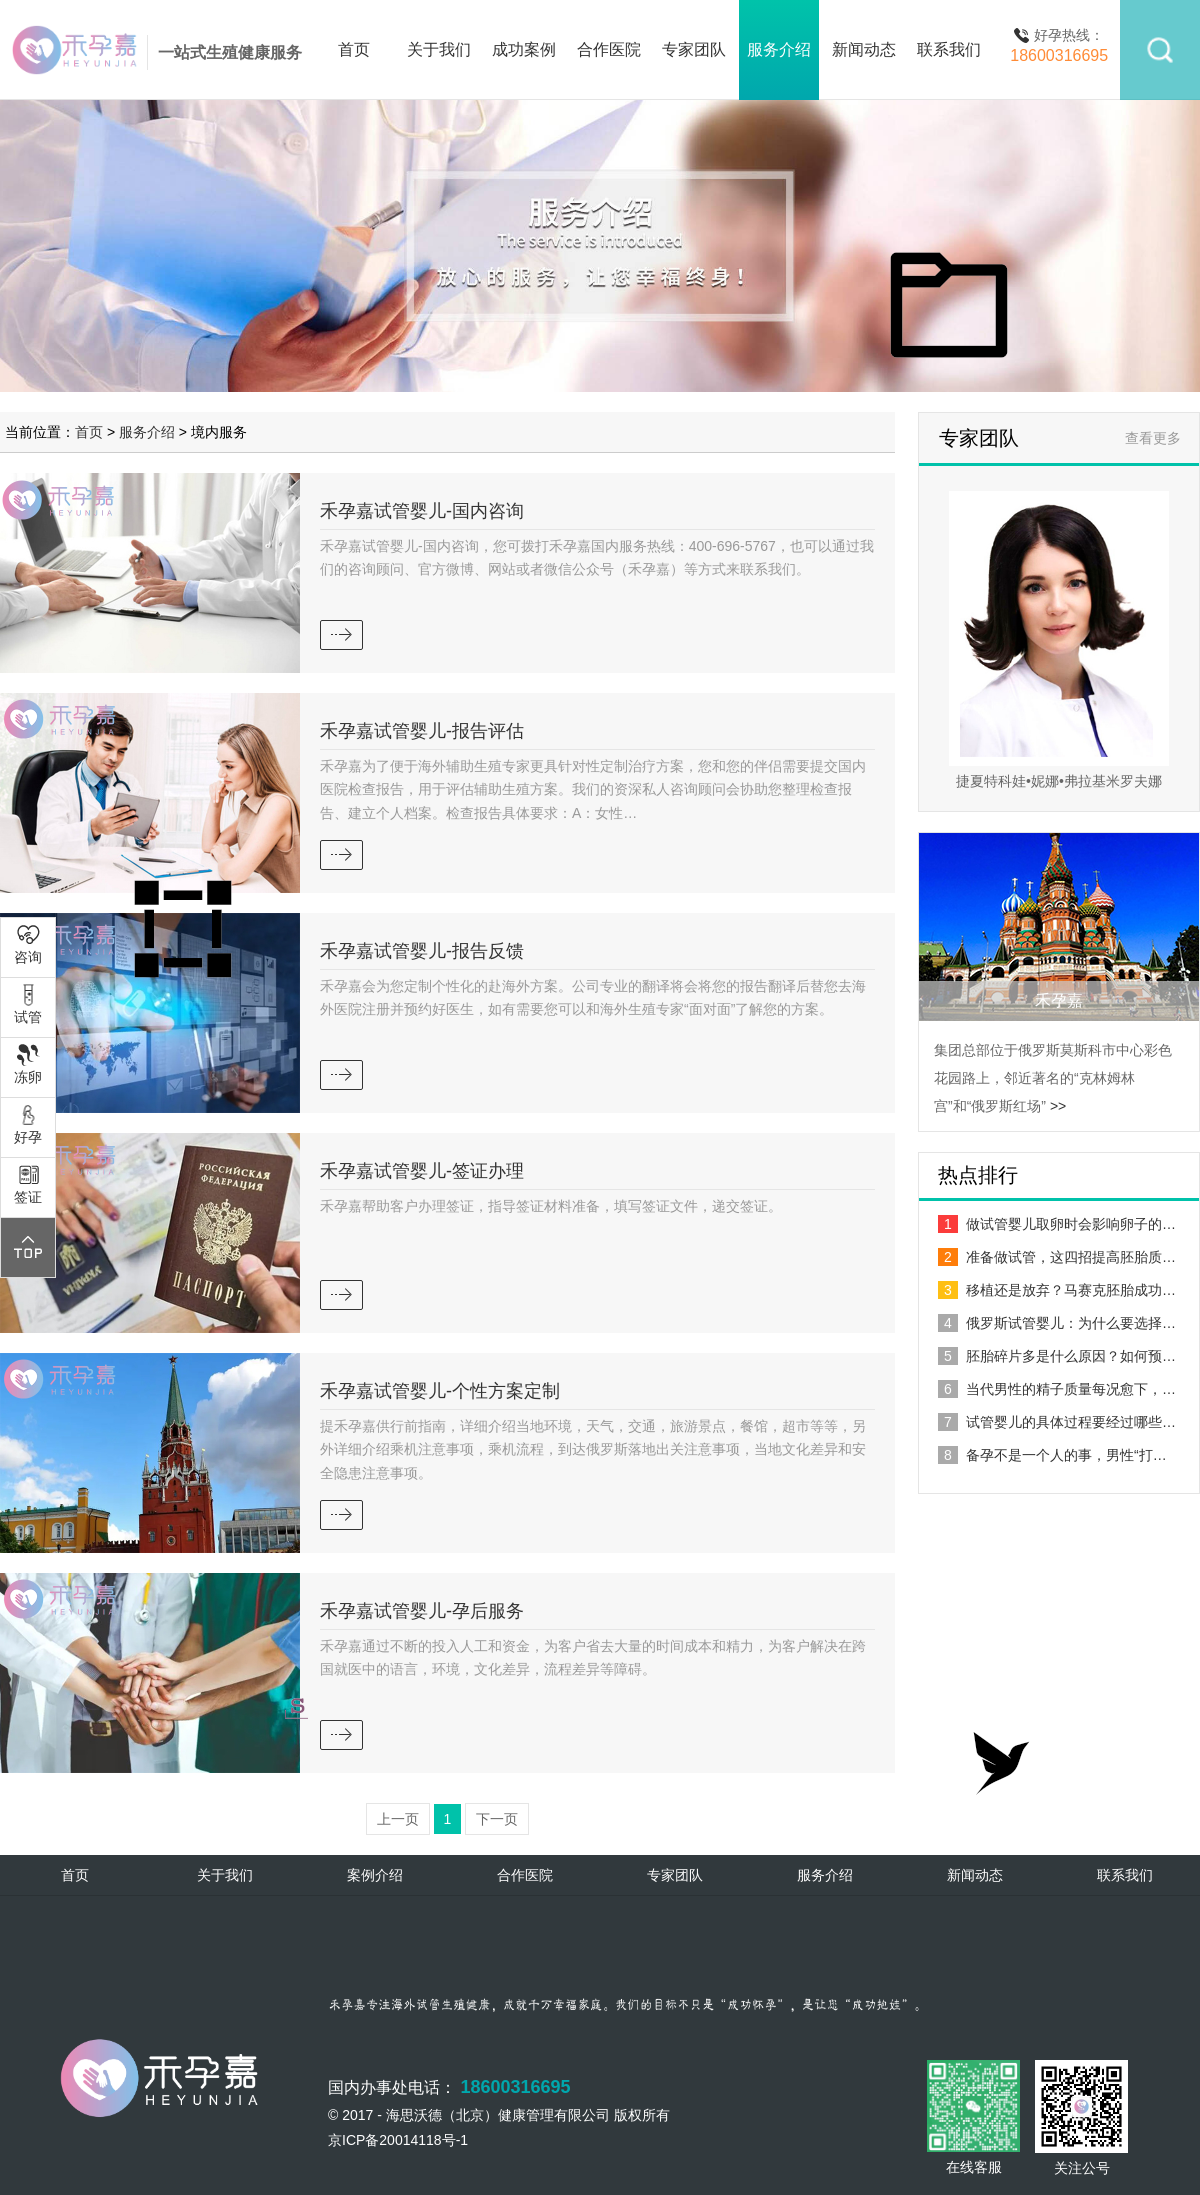 The width and height of the screenshot is (1200, 2195). Describe the element at coordinates (1001, 1763) in the screenshot. I see `fauna database service logo` at that location.